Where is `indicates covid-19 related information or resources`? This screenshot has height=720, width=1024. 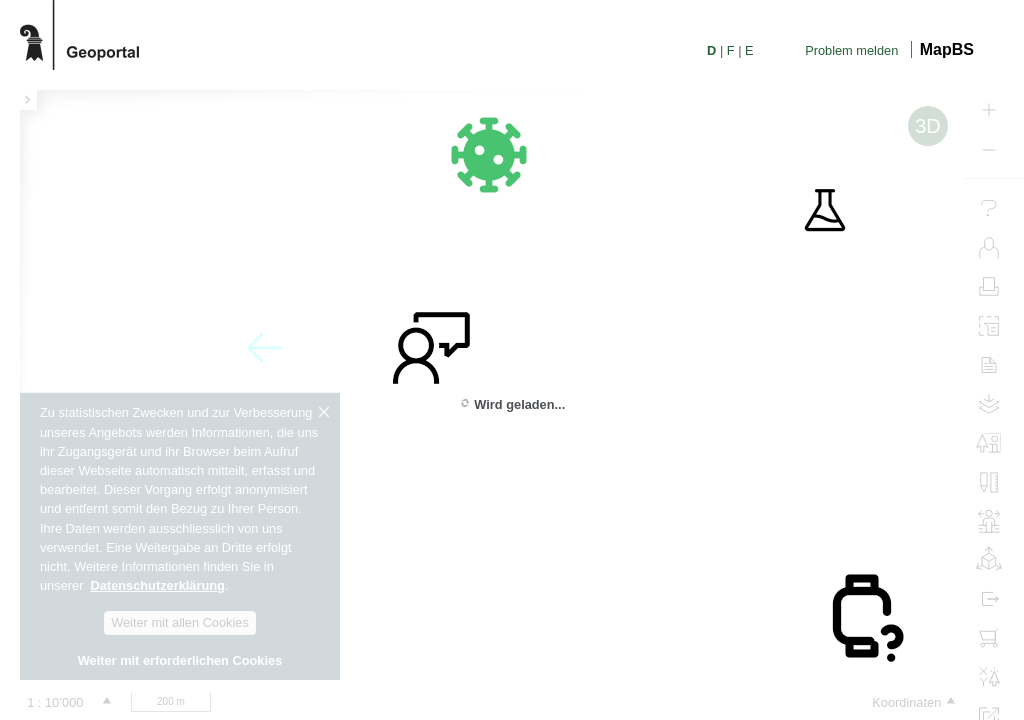 indicates covid-19 related information or resources is located at coordinates (489, 155).